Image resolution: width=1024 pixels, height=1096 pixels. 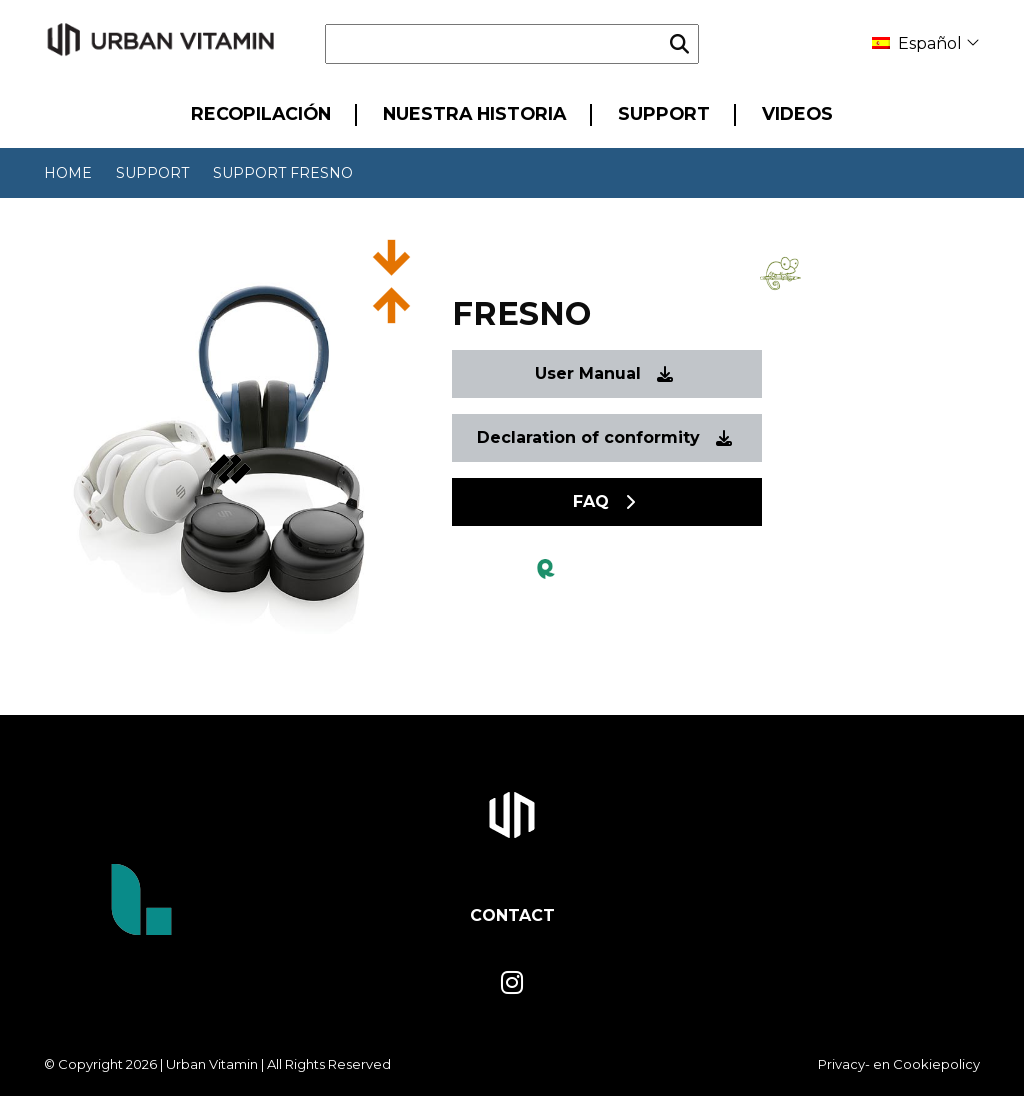 I want to click on collapse content vertically, so click(x=391, y=281).